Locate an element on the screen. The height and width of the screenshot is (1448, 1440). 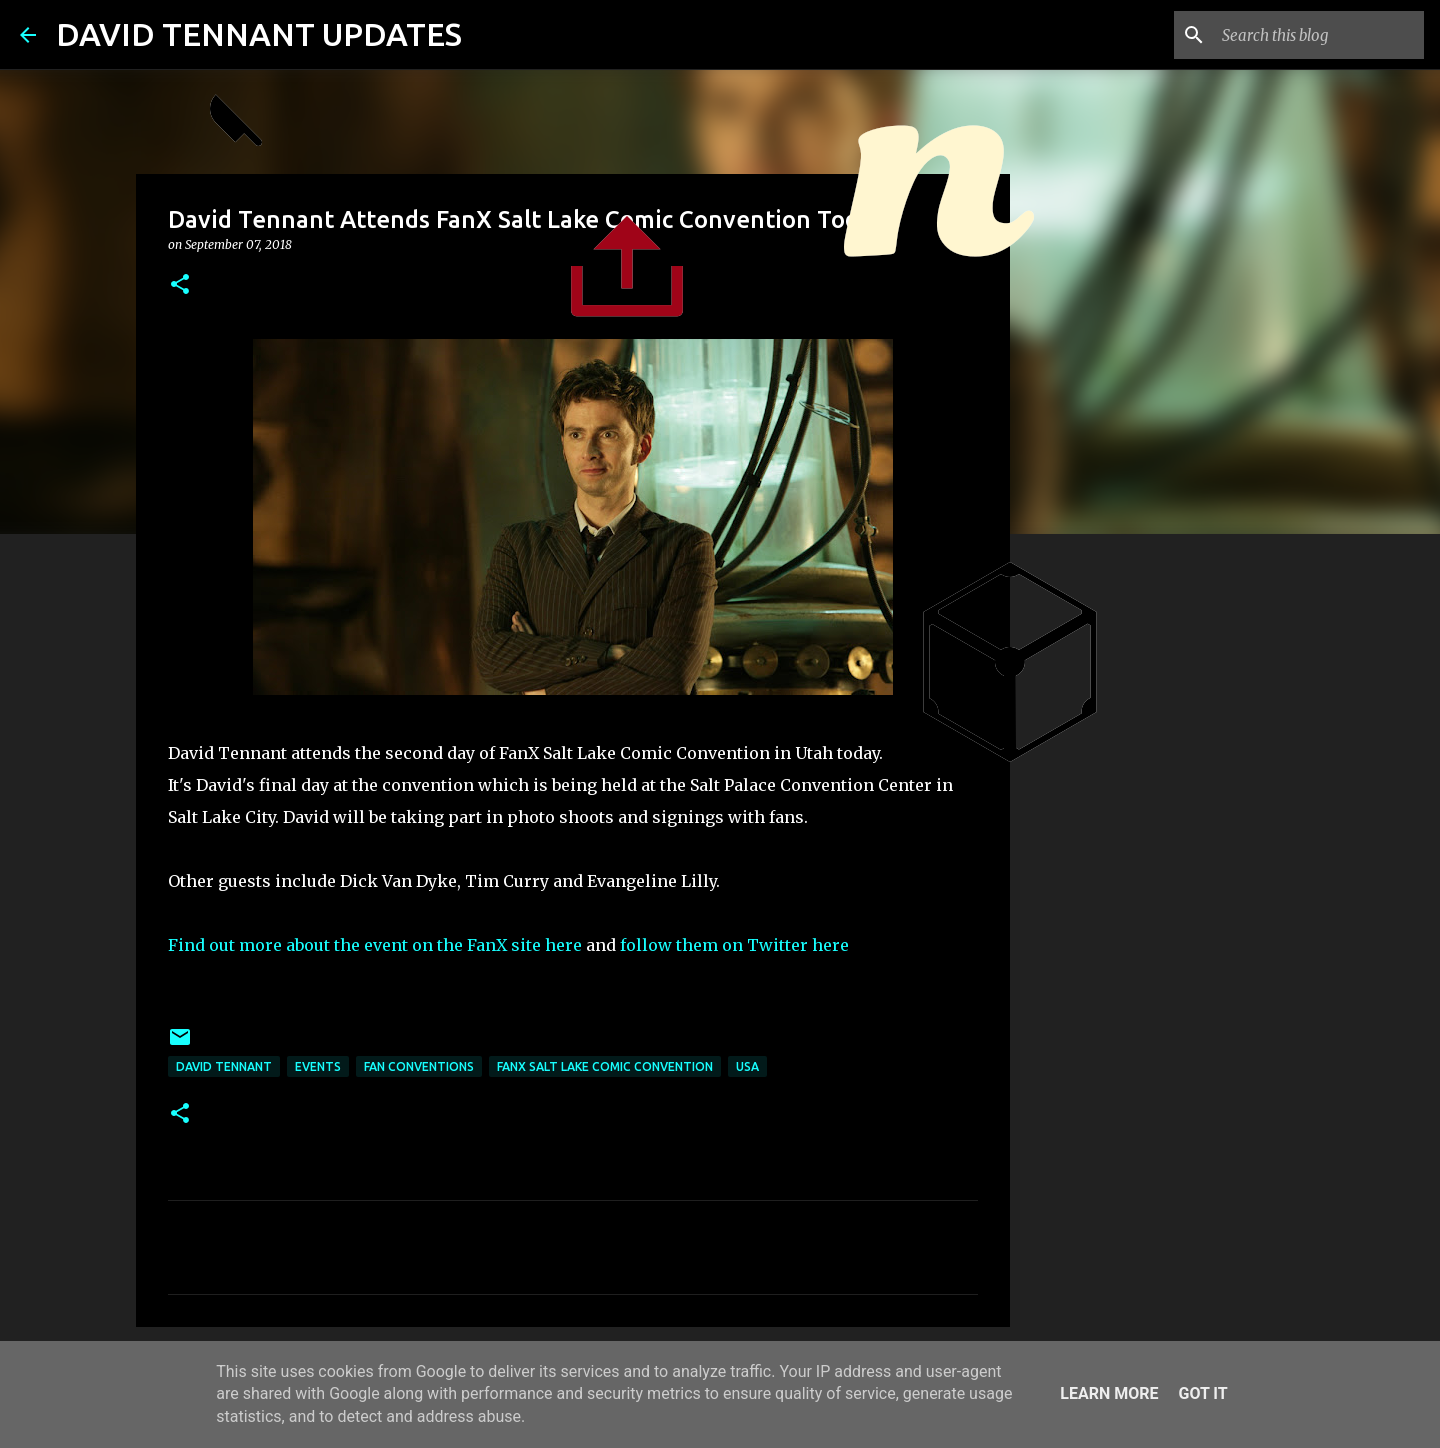
upload a file or document is located at coordinates (627, 266).